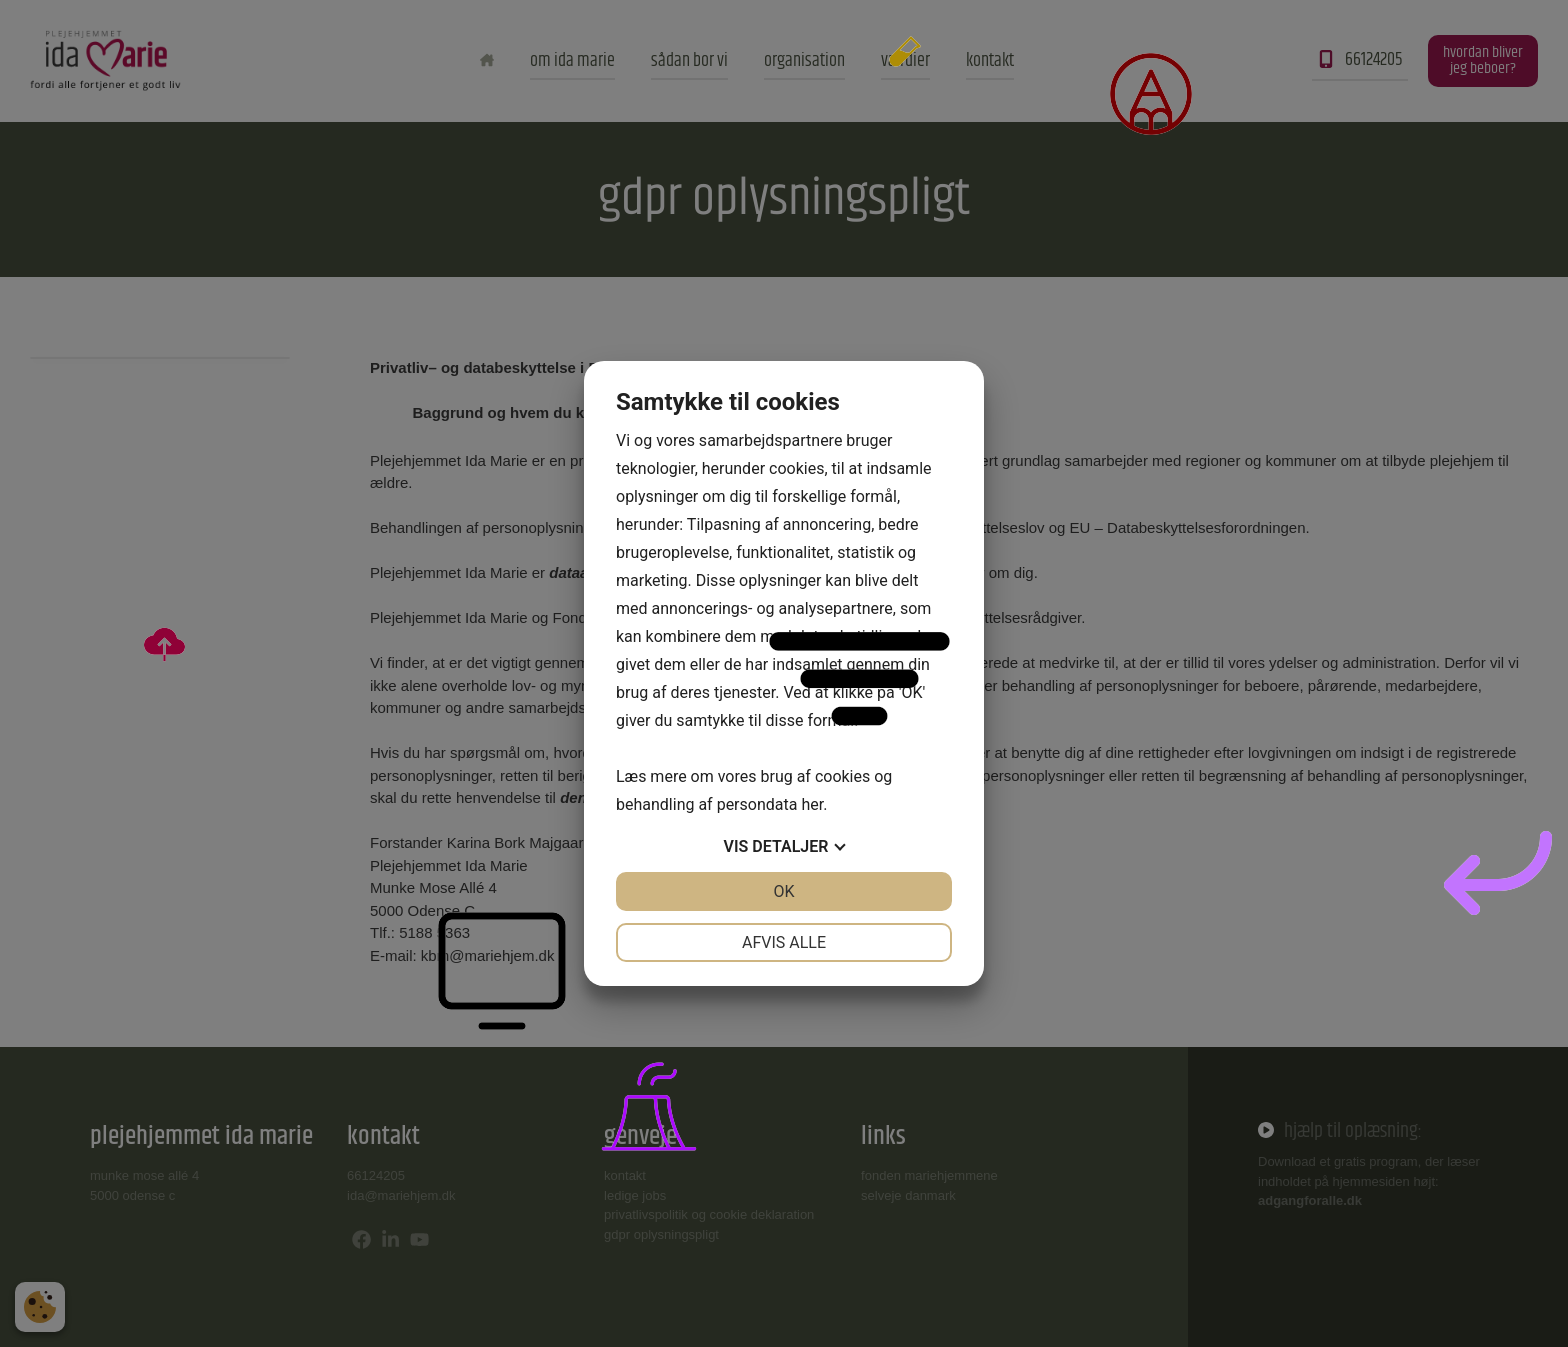 The image size is (1568, 1347). What do you see at coordinates (502, 966) in the screenshot?
I see `view display settings` at bounding box center [502, 966].